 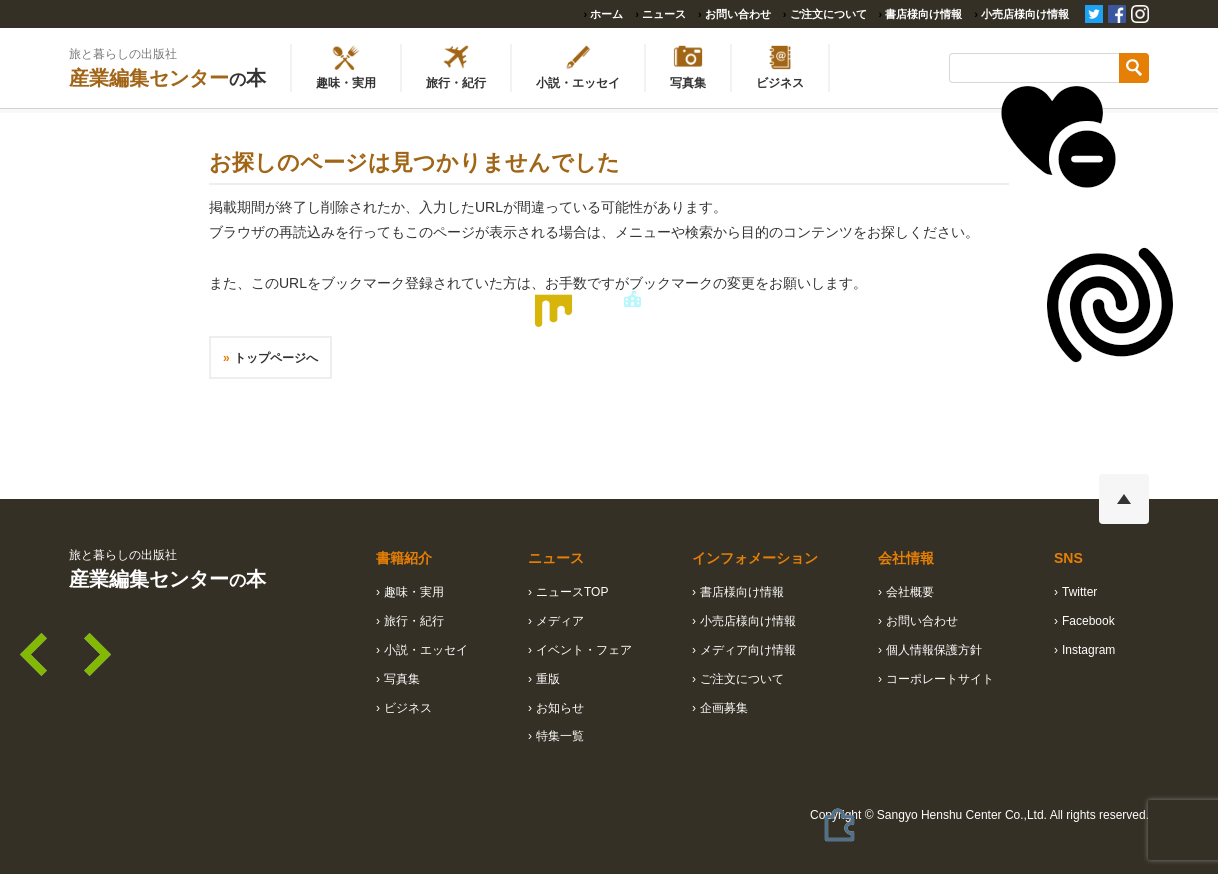 I want to click on view or edit source code, so click(x=65, y=654).